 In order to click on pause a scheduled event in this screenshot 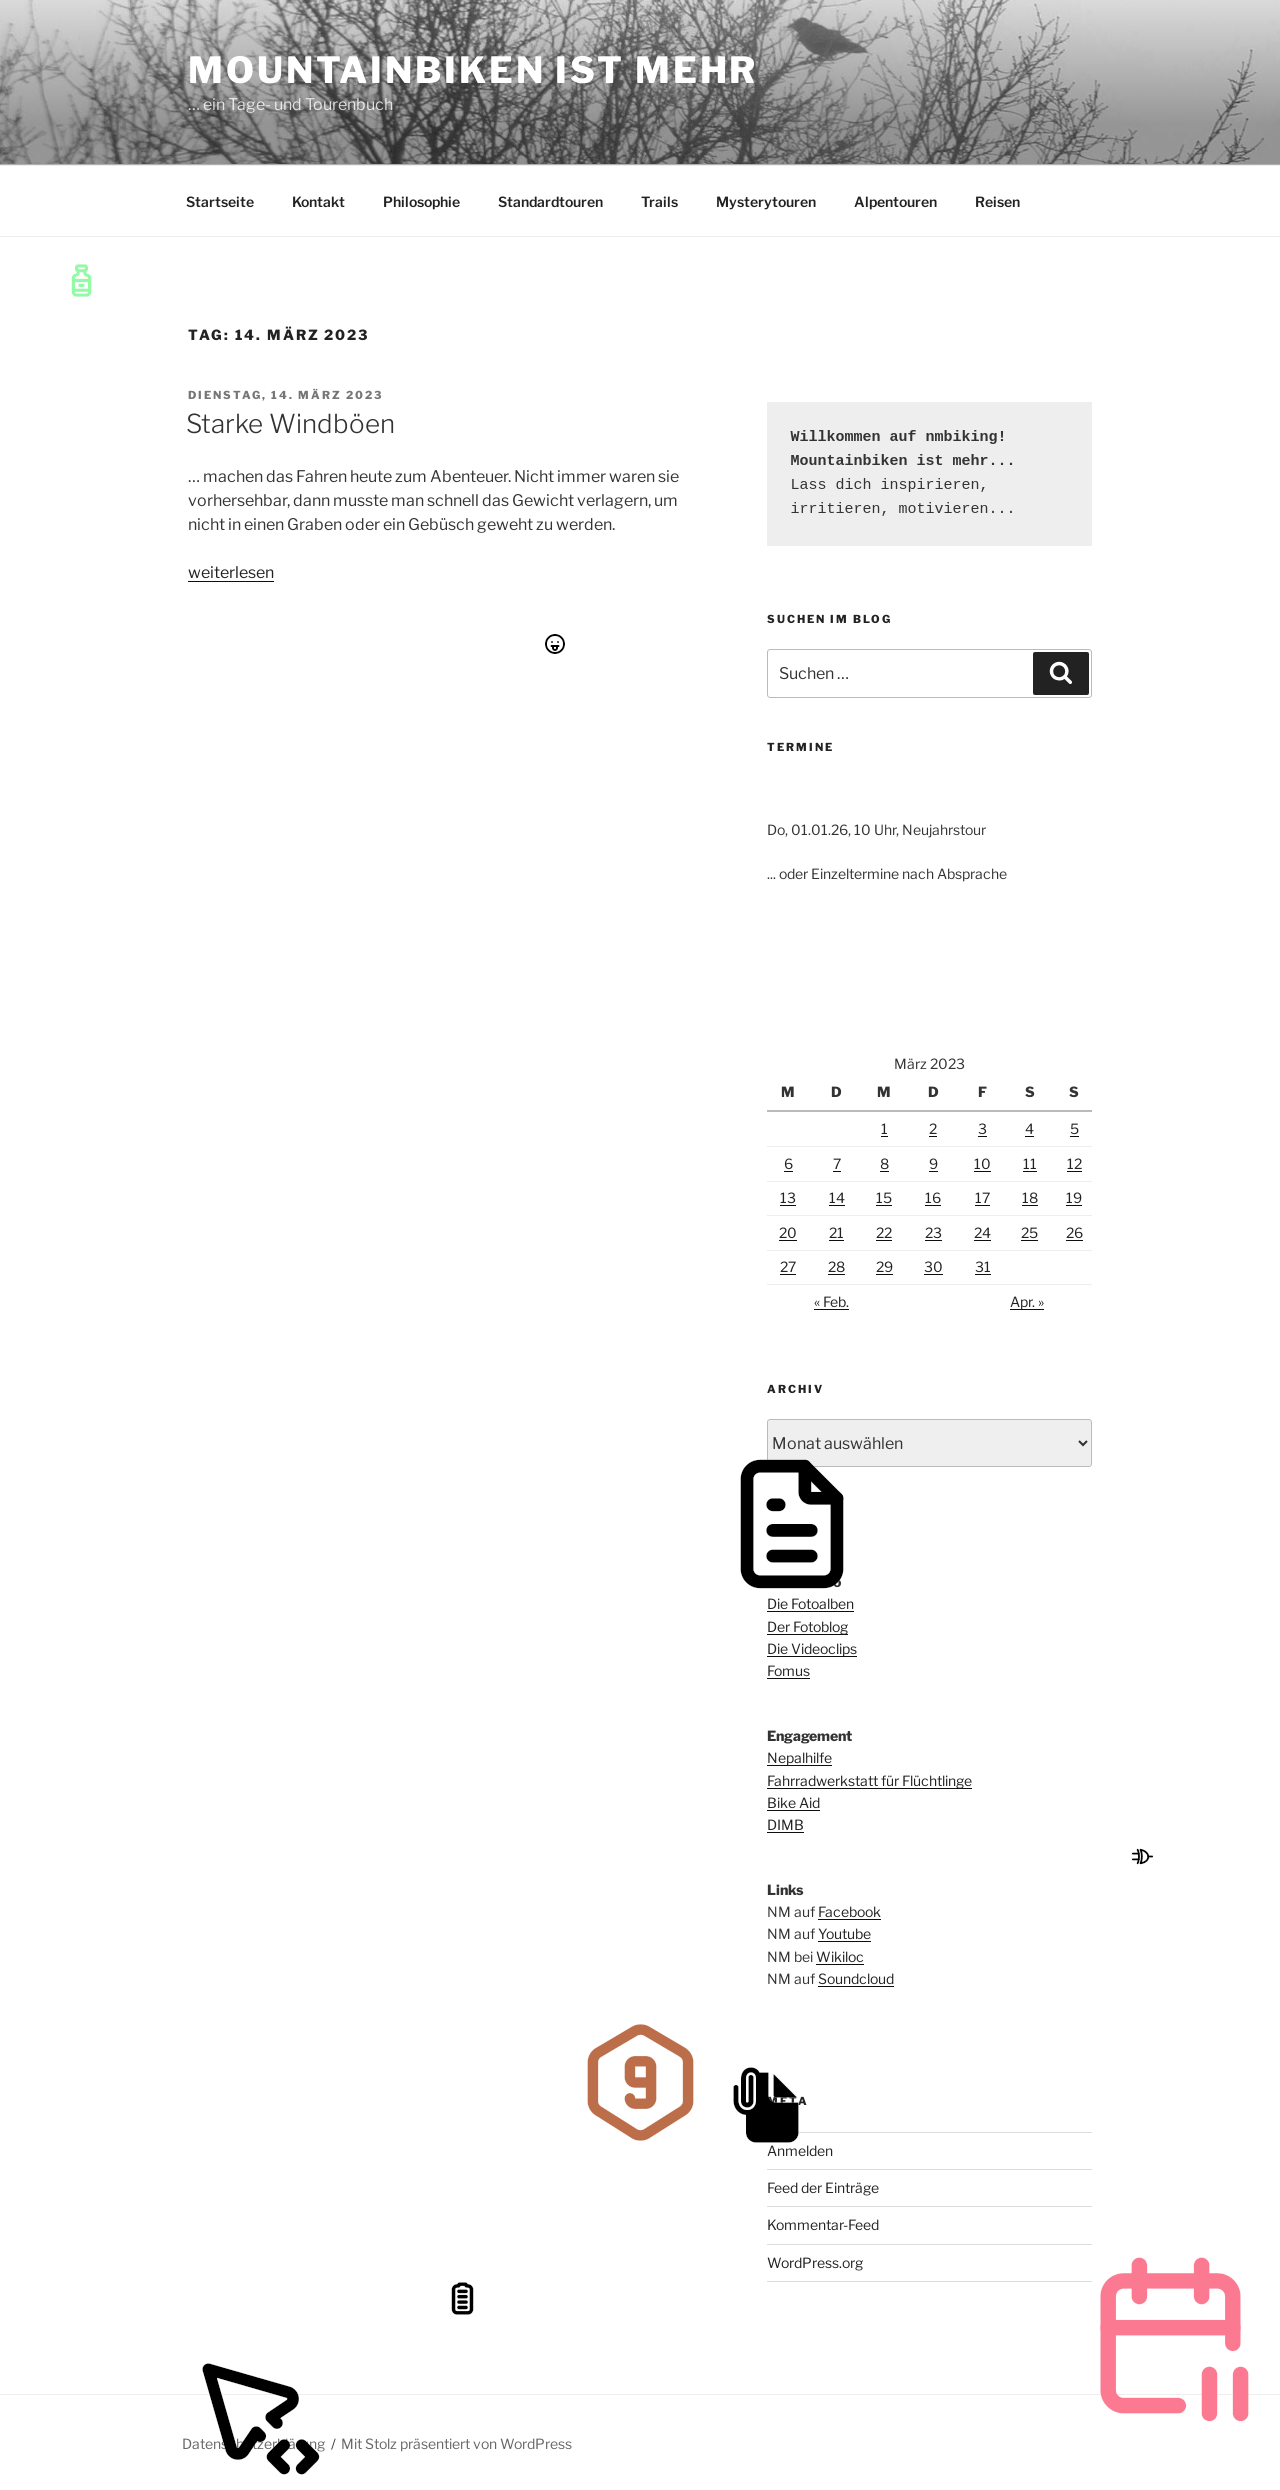, I will do `click(1170, 2335)`.